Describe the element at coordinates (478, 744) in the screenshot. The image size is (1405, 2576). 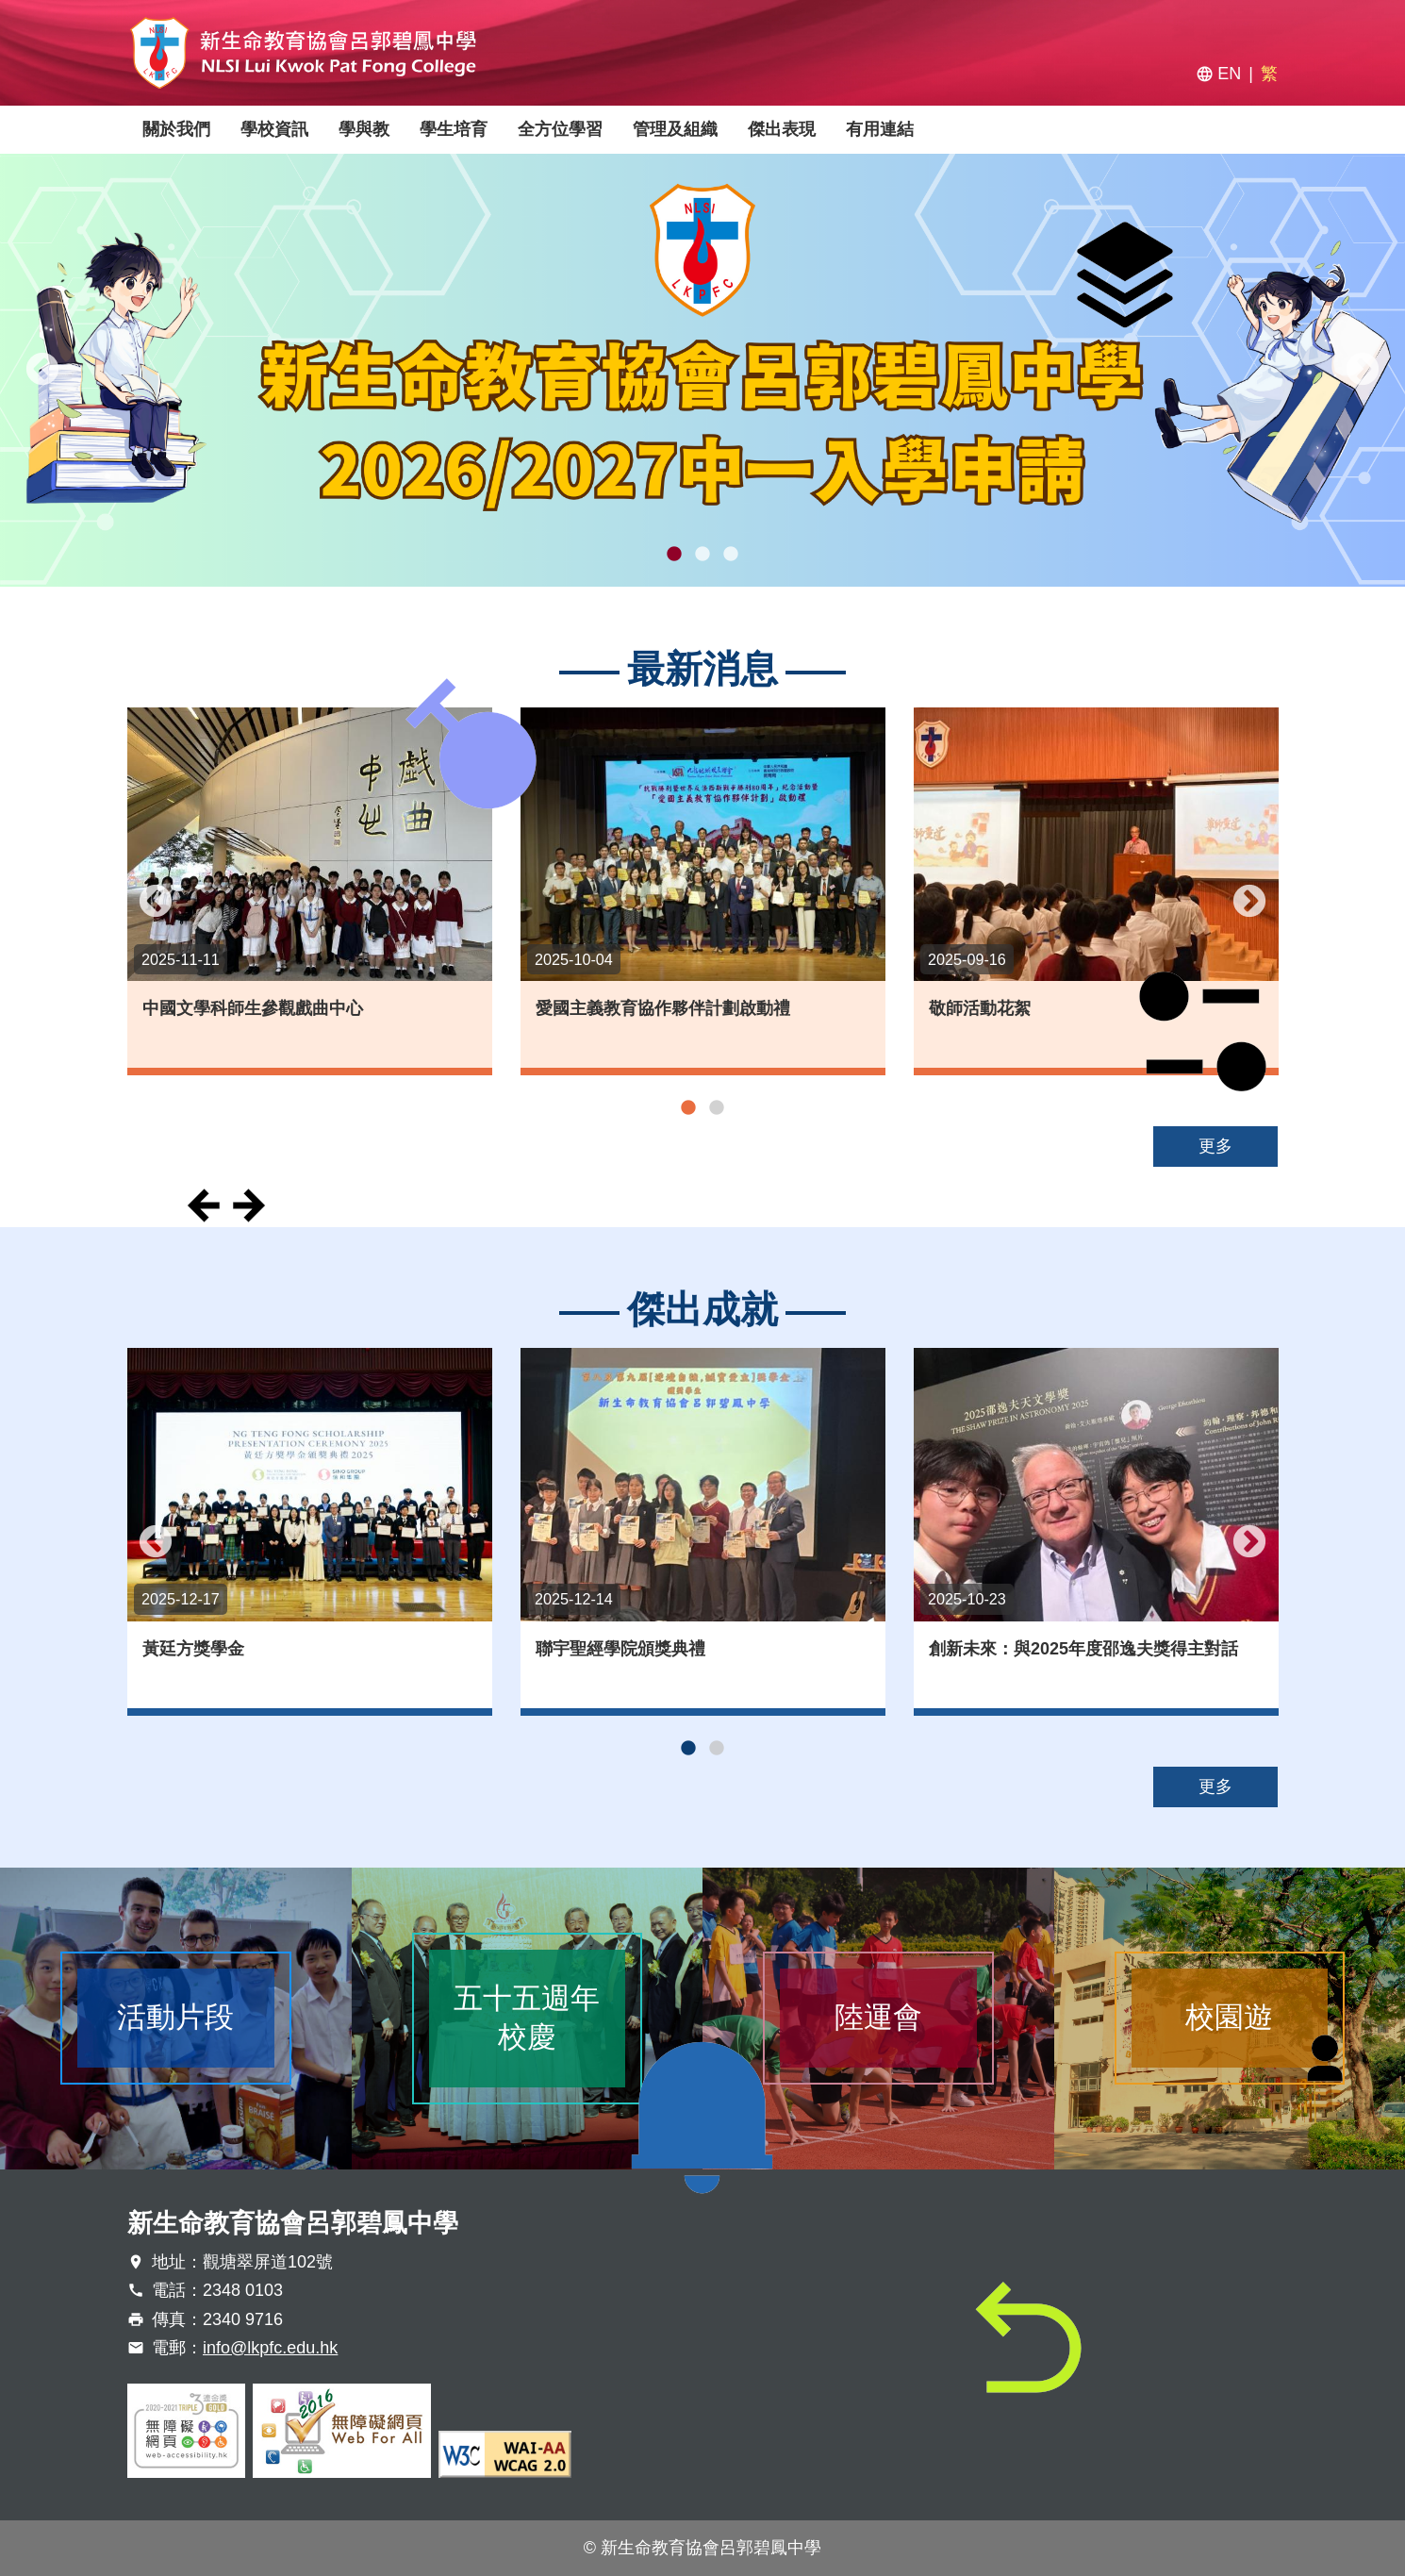
I see `gender identity symbol for travesti` at that location.